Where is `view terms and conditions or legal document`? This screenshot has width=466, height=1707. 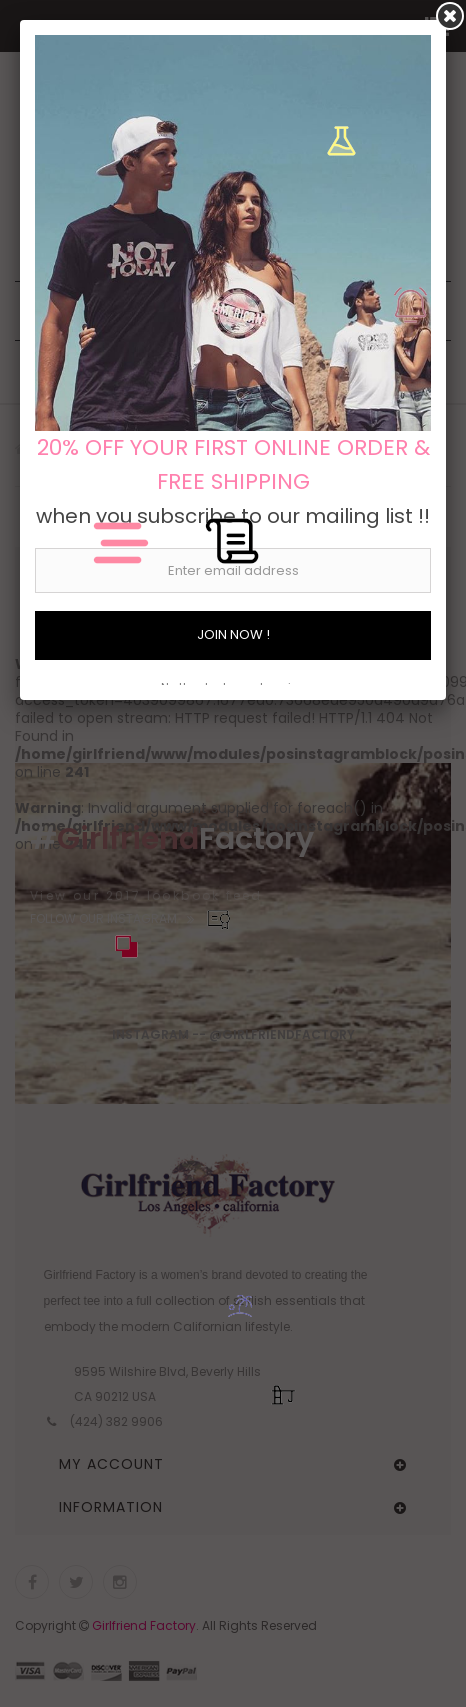 view terms and conditions or legal document is located at coordinates (234, 541).